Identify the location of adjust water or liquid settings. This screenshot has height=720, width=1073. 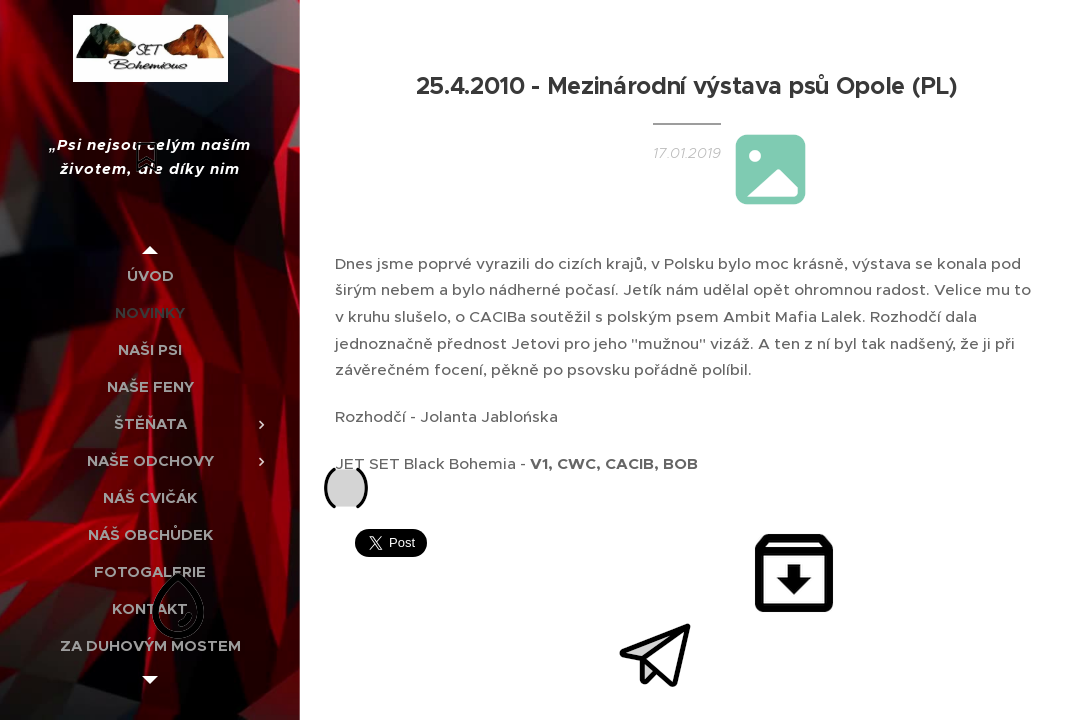
(178, 608).